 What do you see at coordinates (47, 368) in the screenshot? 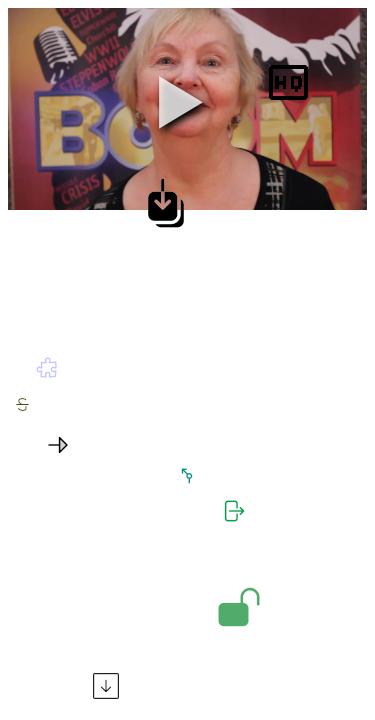
I see `access plugins or extensions` at bounding box center [47, 368].